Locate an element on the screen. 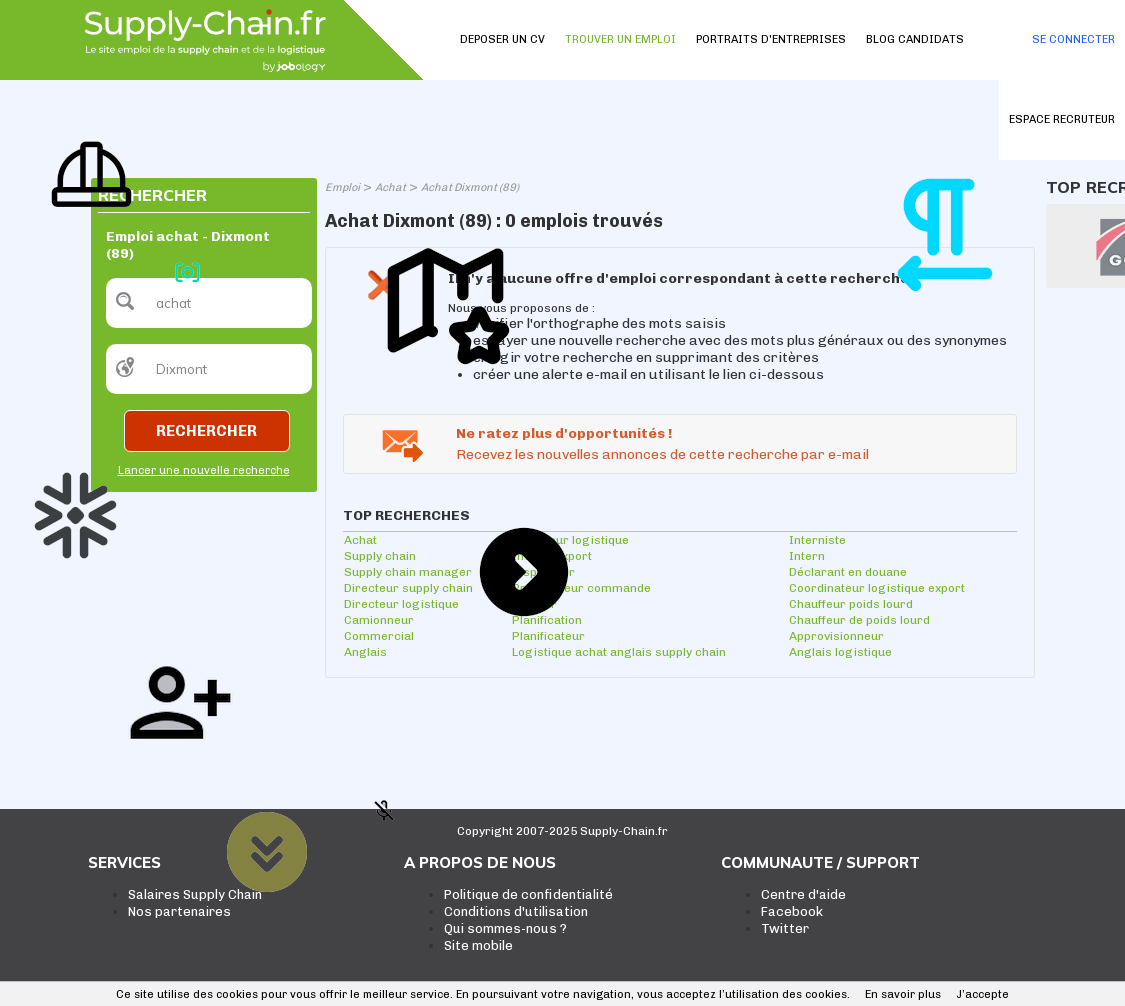  switch text direction to right-to-left is located at coordinates (945, 232).